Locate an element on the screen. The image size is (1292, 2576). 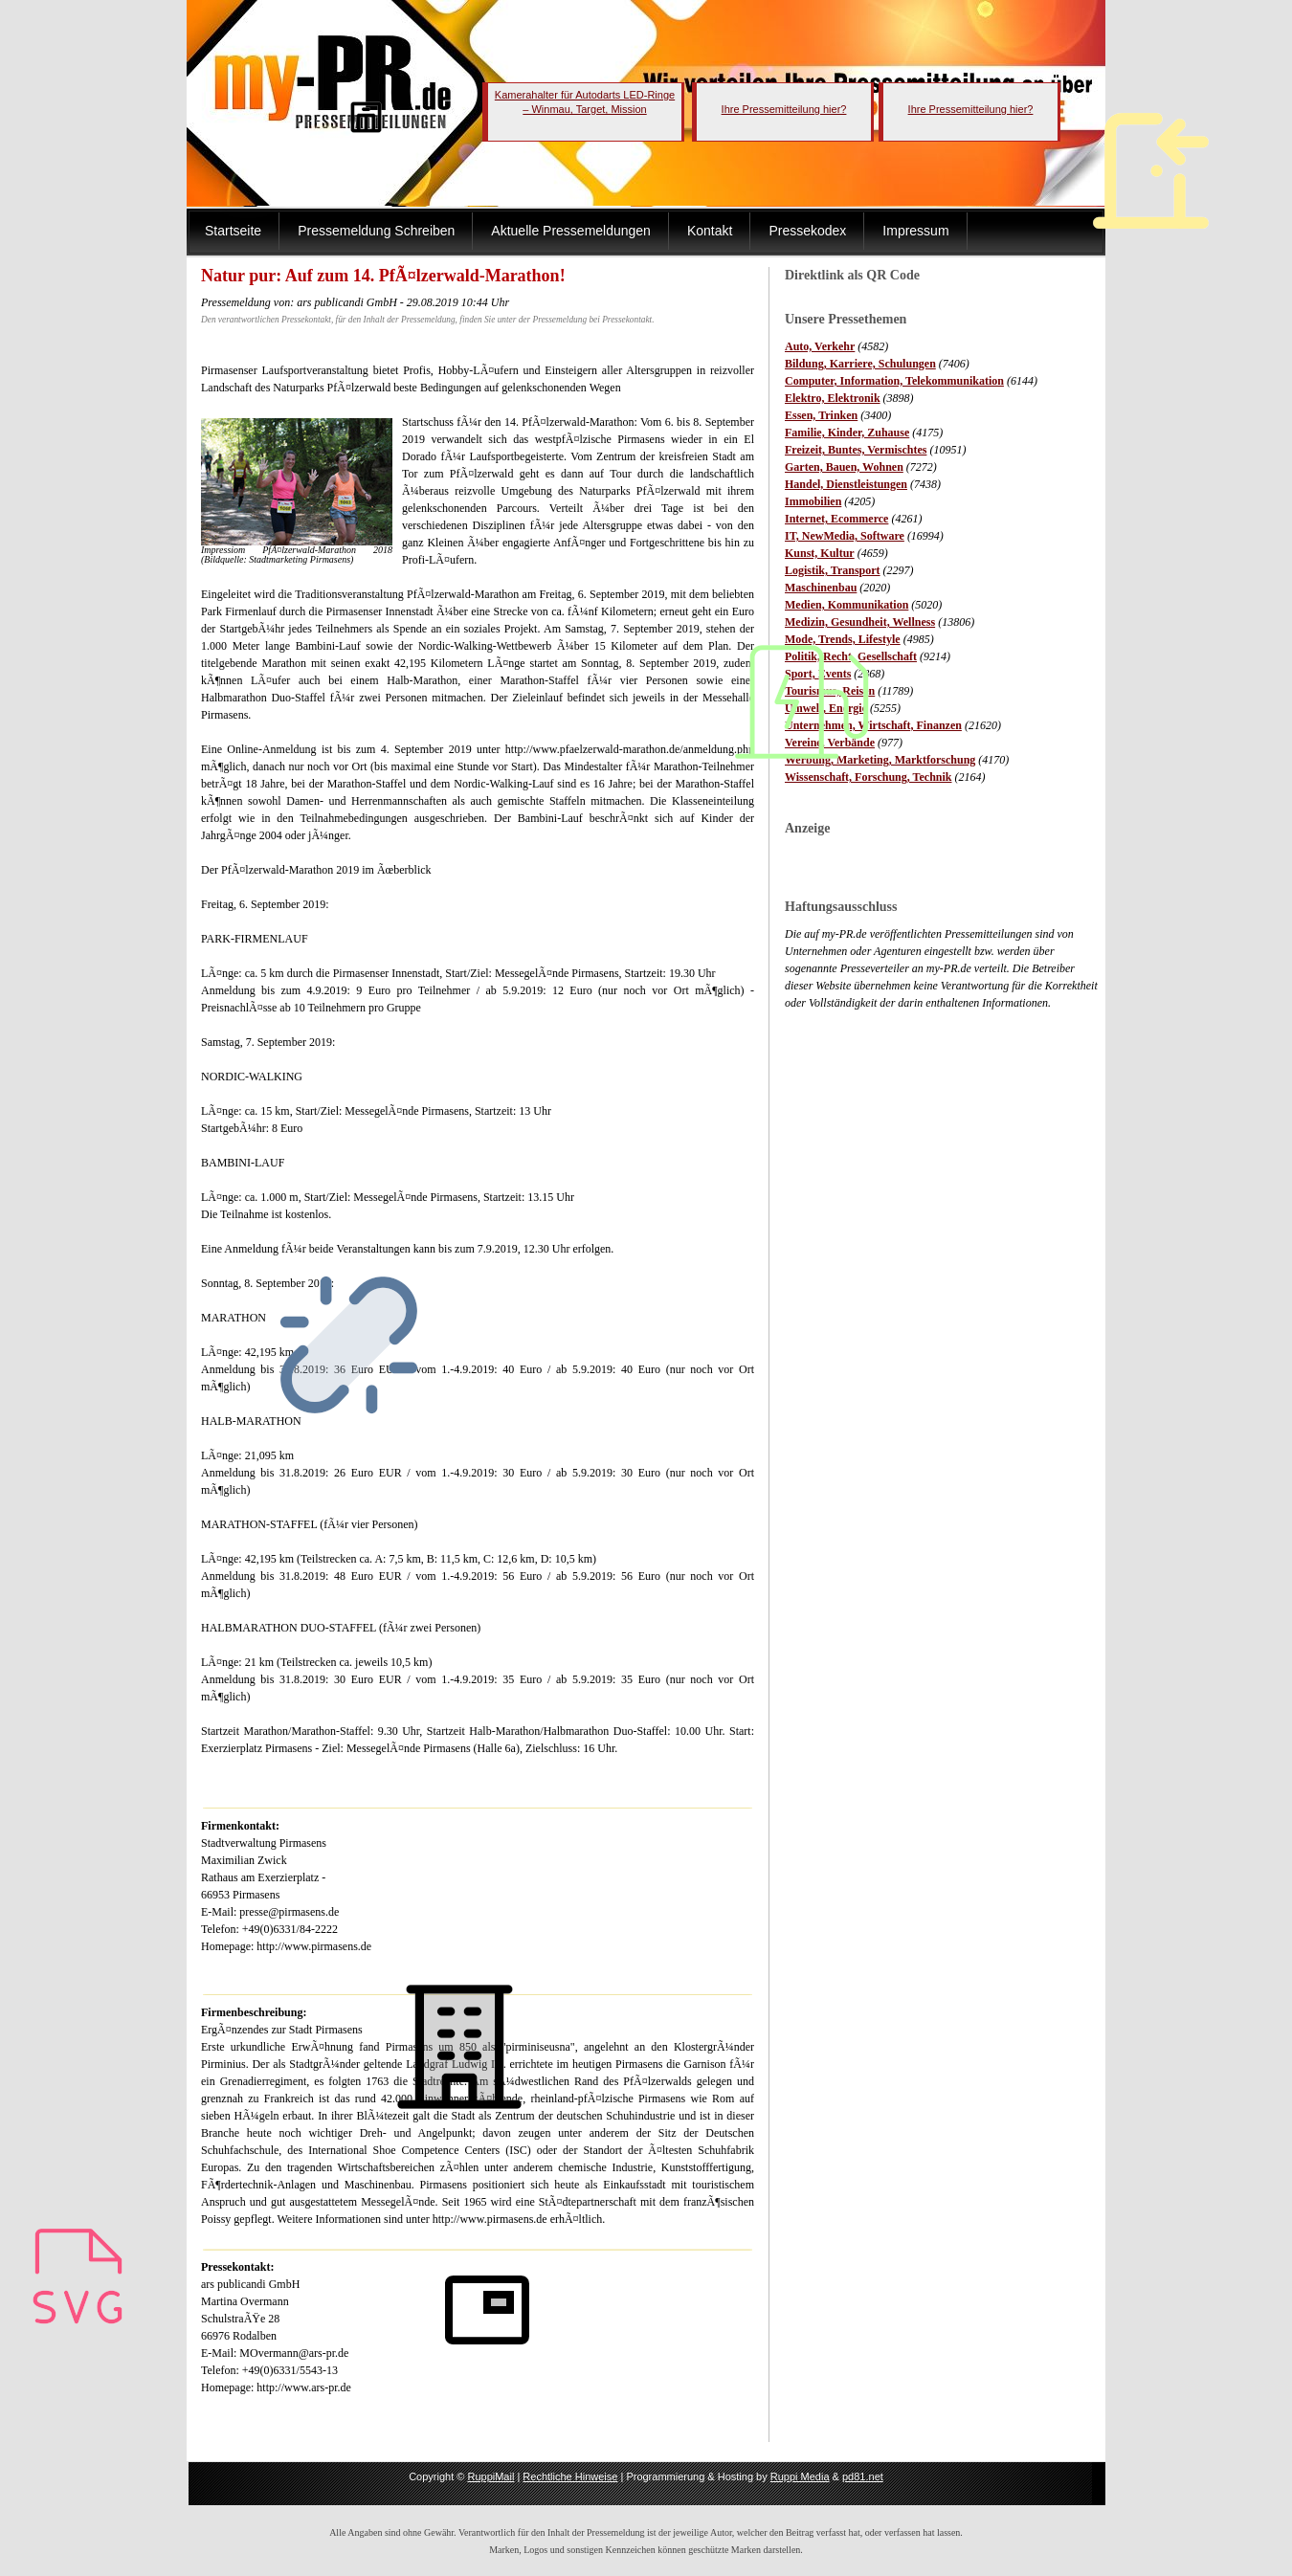
indicates elevator access or location is located at coordinates (366, 117).